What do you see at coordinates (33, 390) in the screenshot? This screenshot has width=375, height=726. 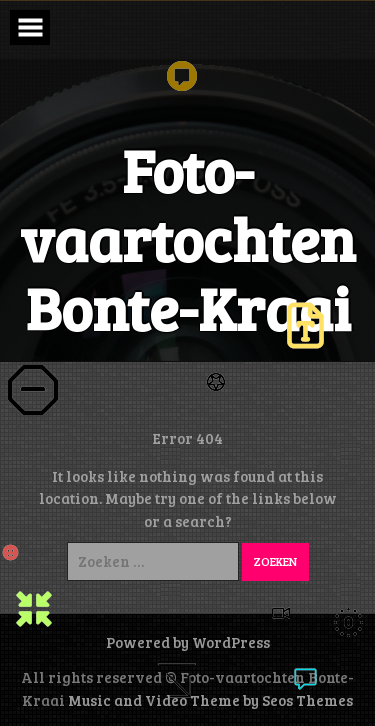 I see `indicates blocked or restricted content` at bounding box center [33, 390].